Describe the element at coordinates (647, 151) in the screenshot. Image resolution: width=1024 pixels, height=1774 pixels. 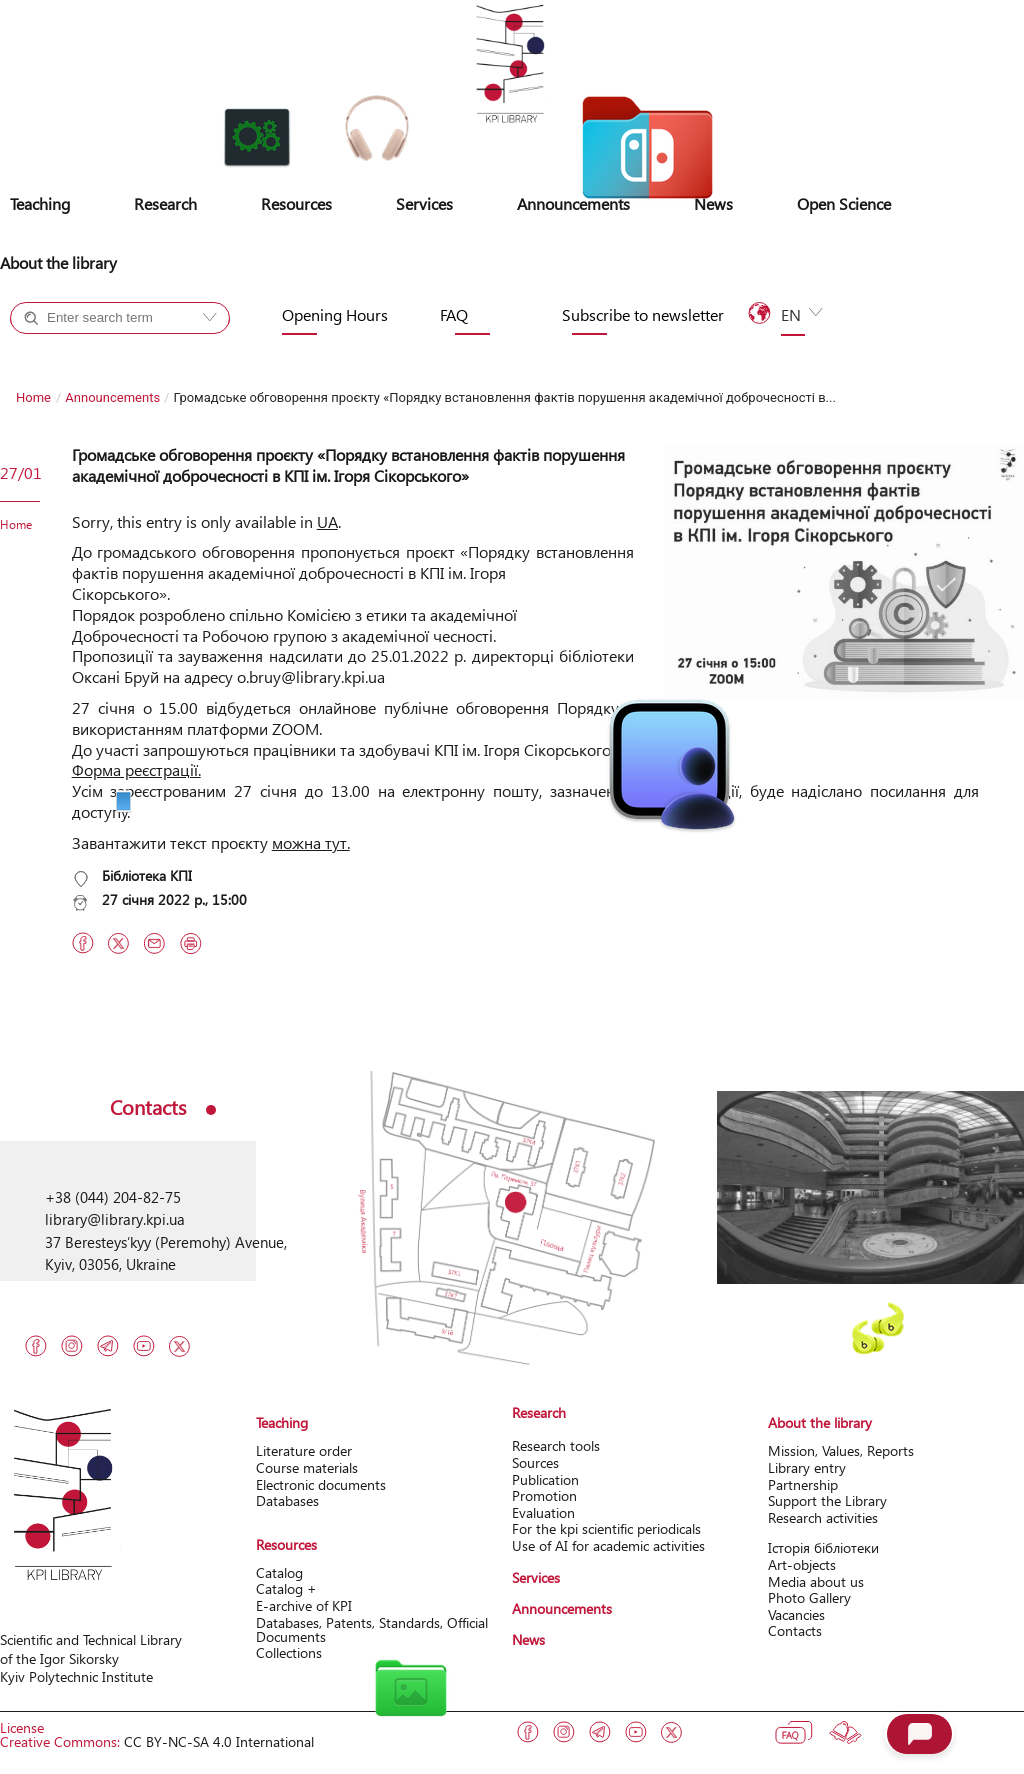
I see `folder containing nintendo switch games or related files` at that location.